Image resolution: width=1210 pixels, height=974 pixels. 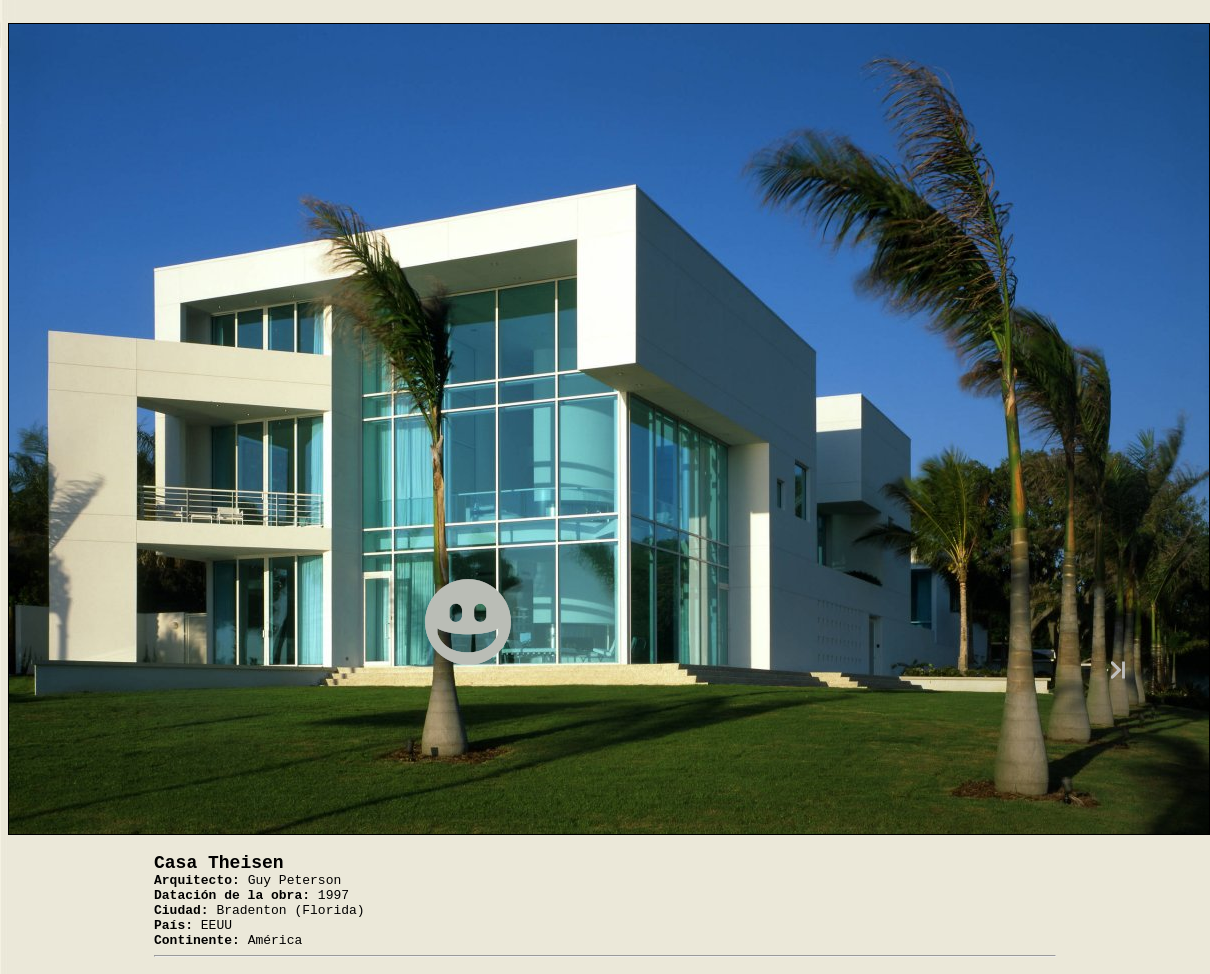 I want to click on skip to the last item in a list or playlist, so click(x=1118, y=670).